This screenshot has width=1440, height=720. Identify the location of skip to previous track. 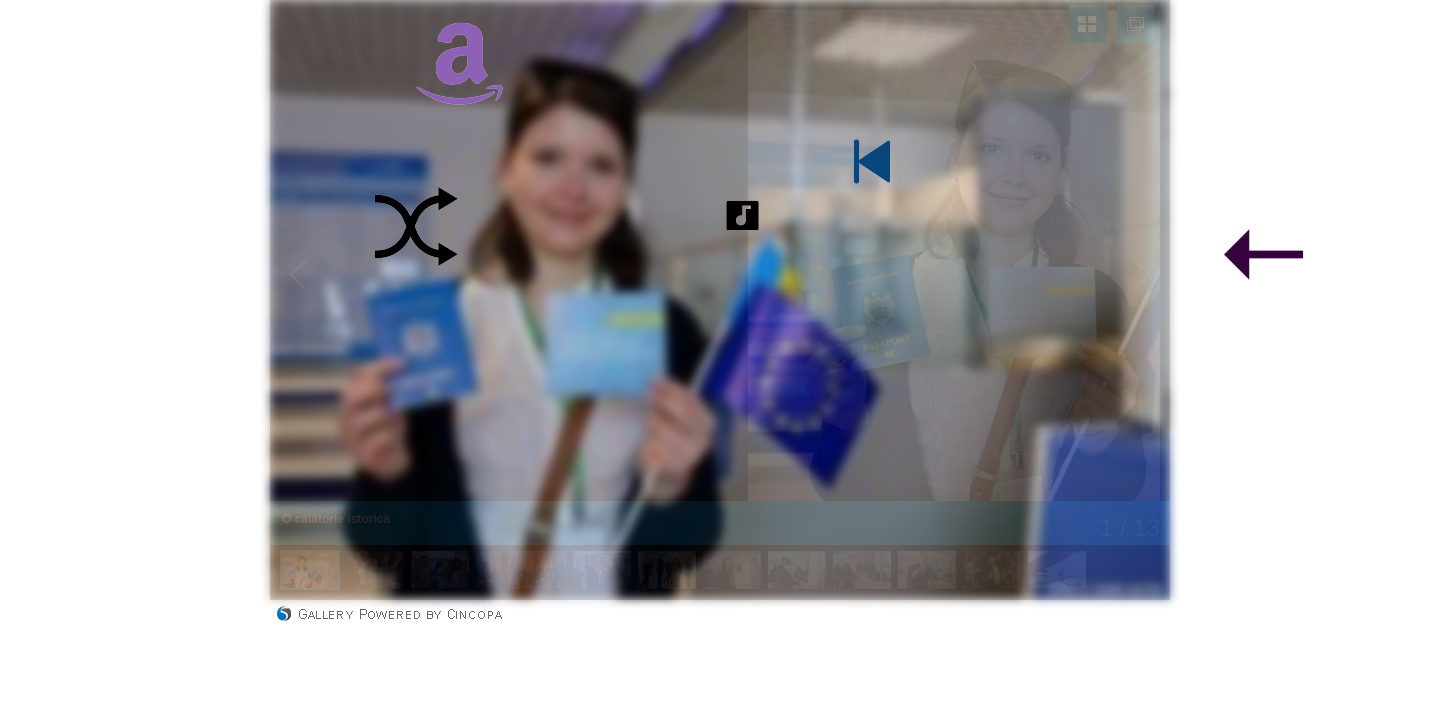
(870, 161).